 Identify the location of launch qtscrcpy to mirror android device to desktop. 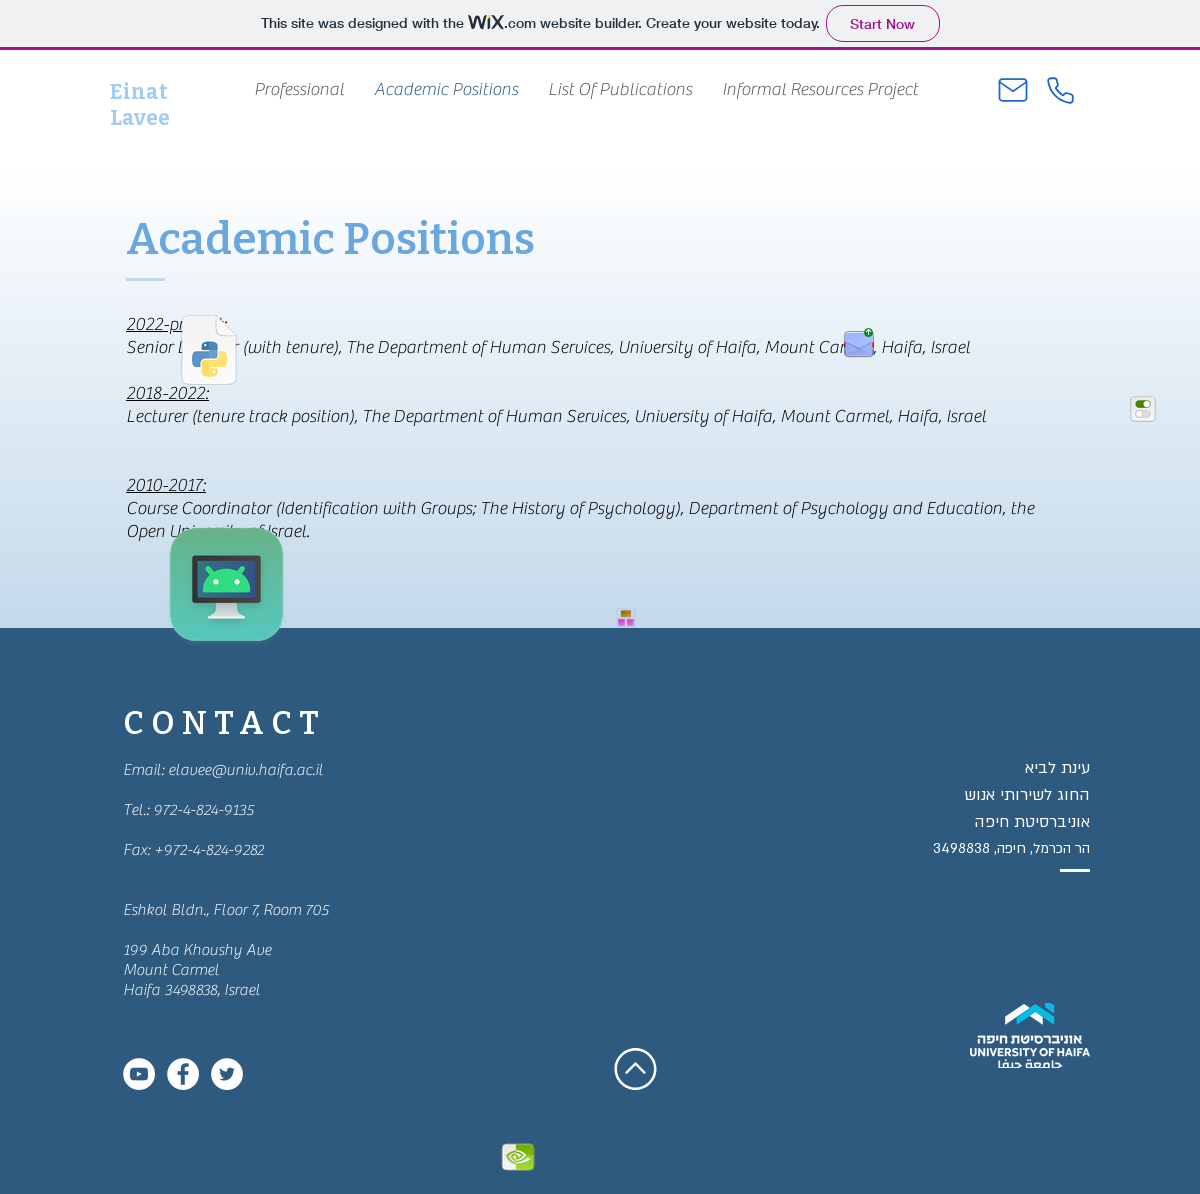
(226, 584).